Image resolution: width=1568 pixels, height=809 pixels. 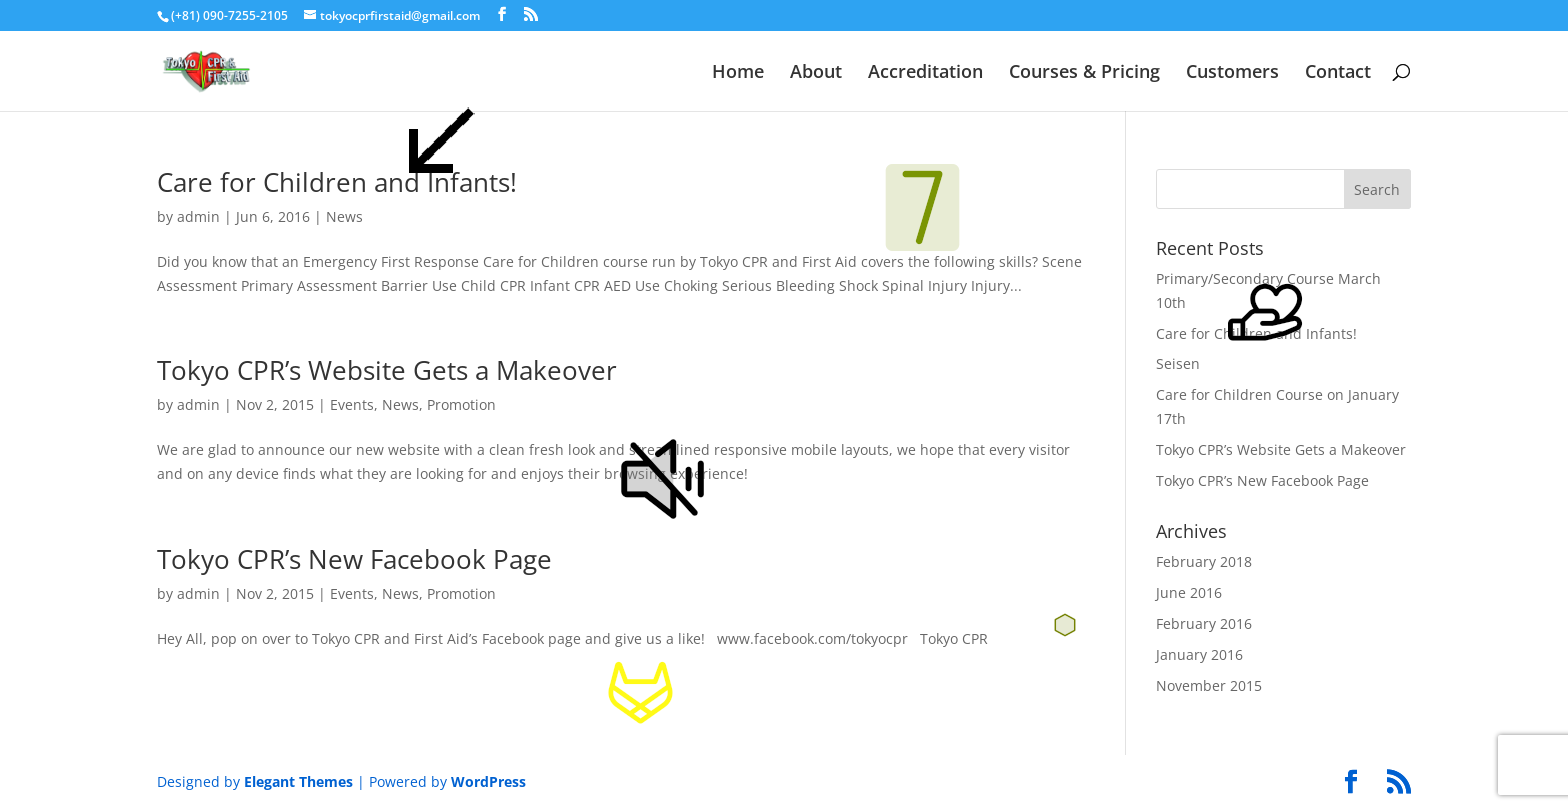 I want to click on indicates item number seven in a list or sequence, so click(x=922, y=207).